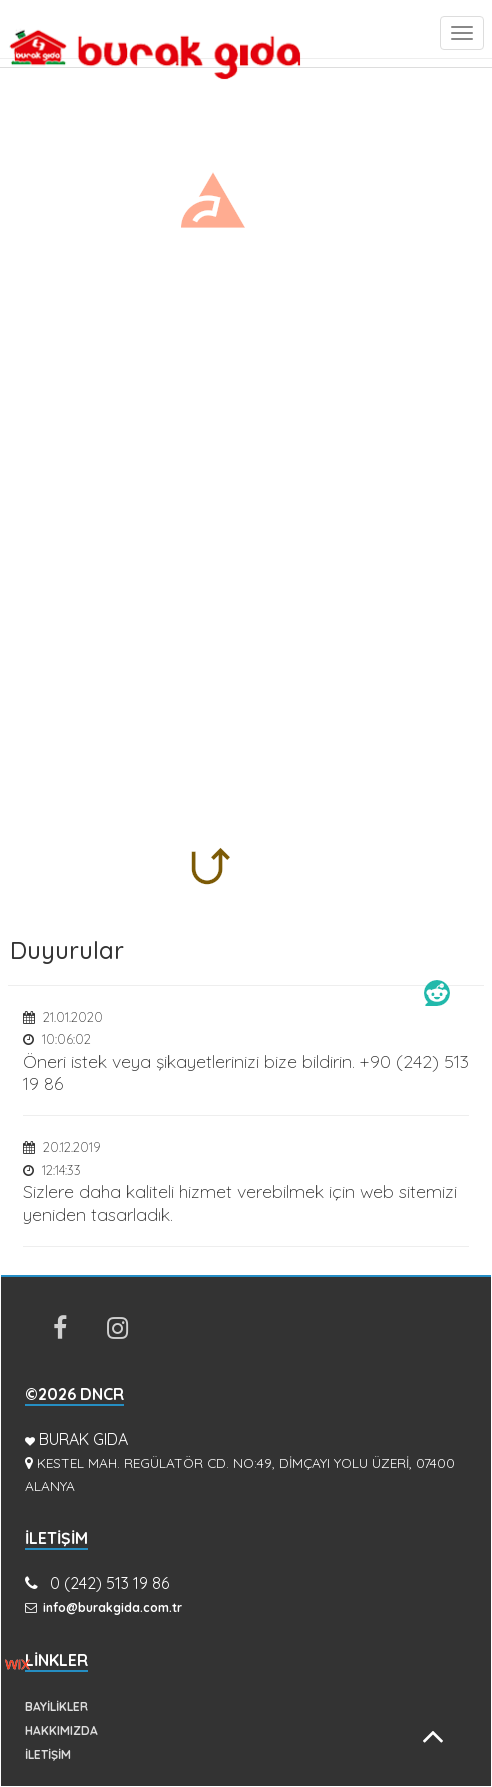 This screenshot has height=1787, width=492. I want to click on redo or repeat last action, so click(209, 867).